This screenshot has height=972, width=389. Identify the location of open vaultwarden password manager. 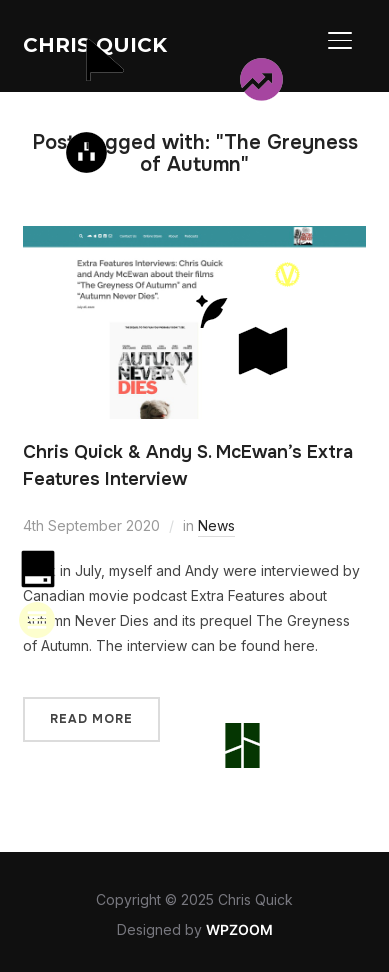
(287, 274).